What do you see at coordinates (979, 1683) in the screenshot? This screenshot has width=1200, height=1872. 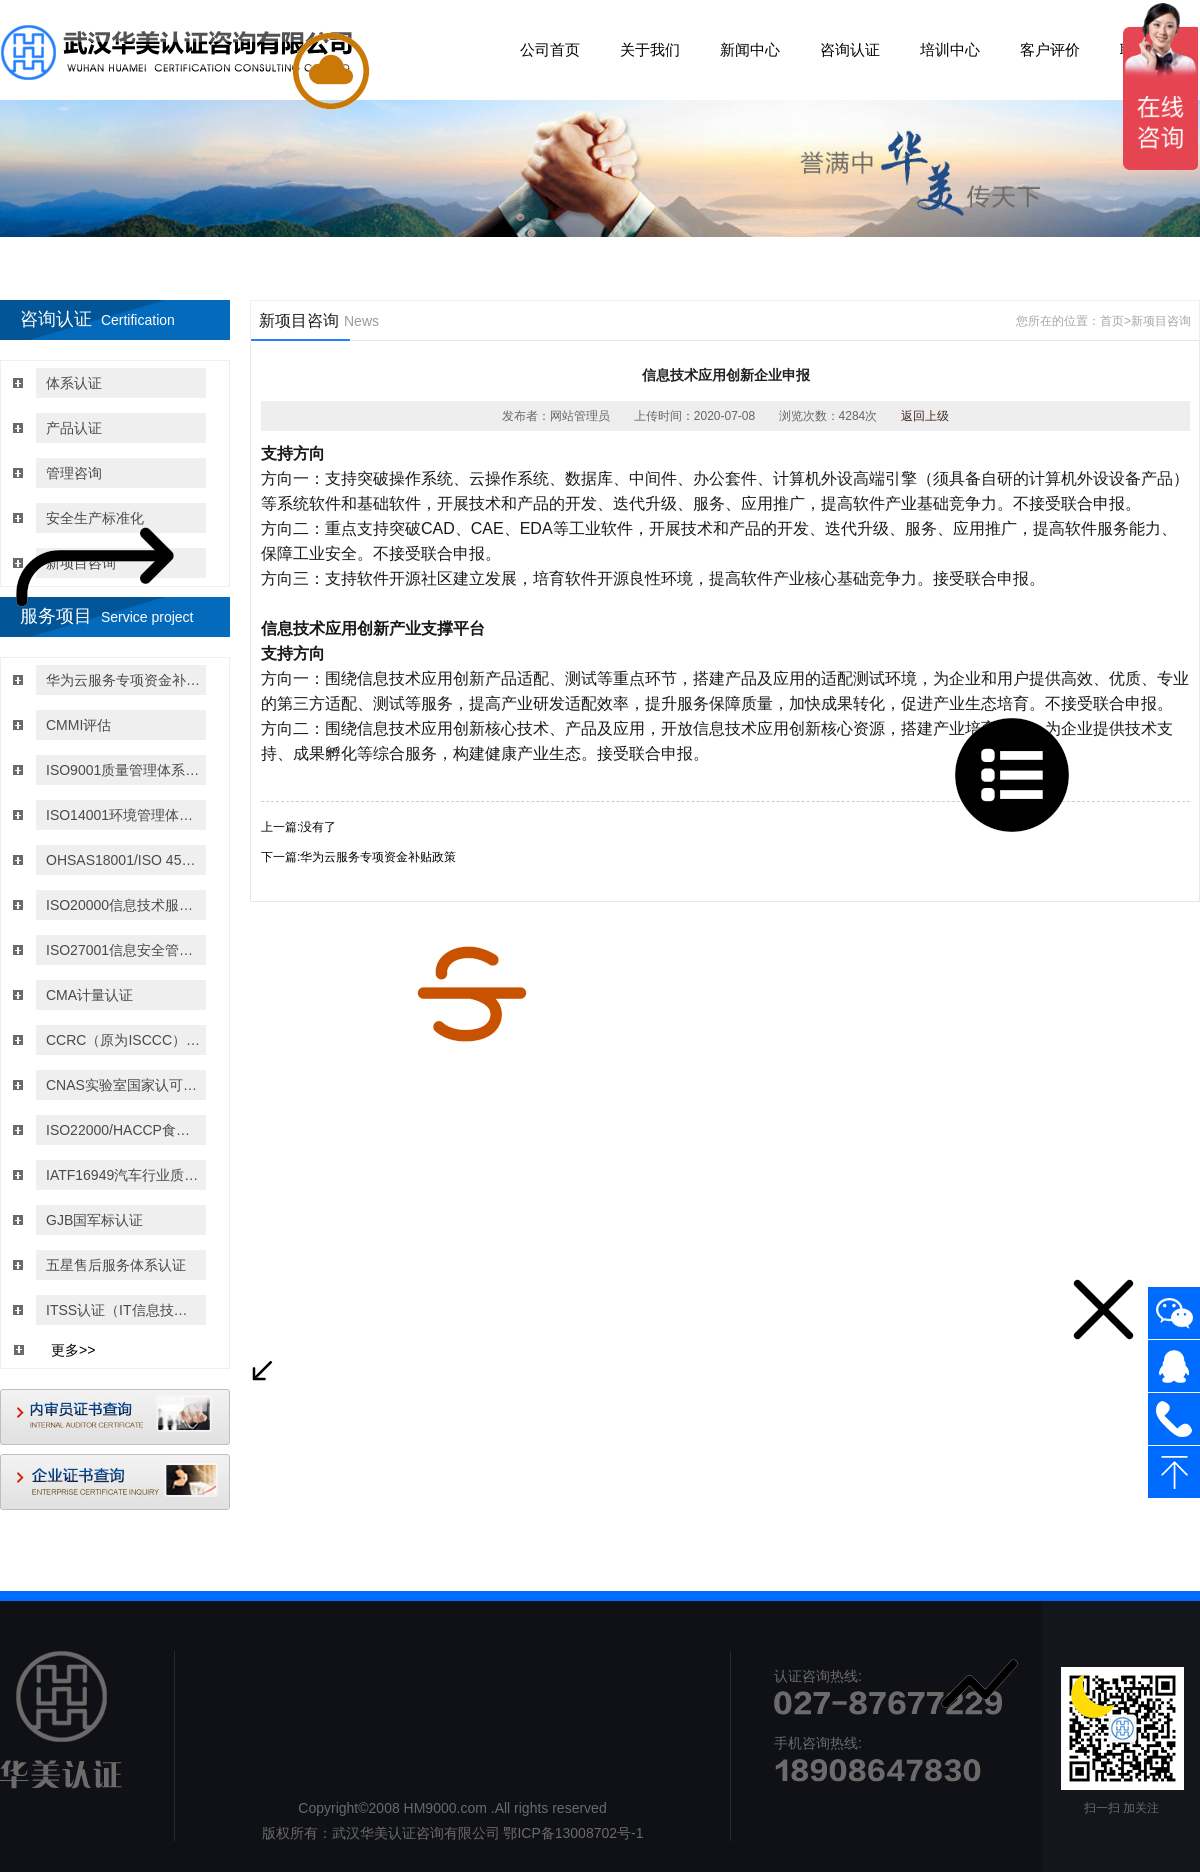 I see `view analytics or statistics` at bounding box center [979, 1683].